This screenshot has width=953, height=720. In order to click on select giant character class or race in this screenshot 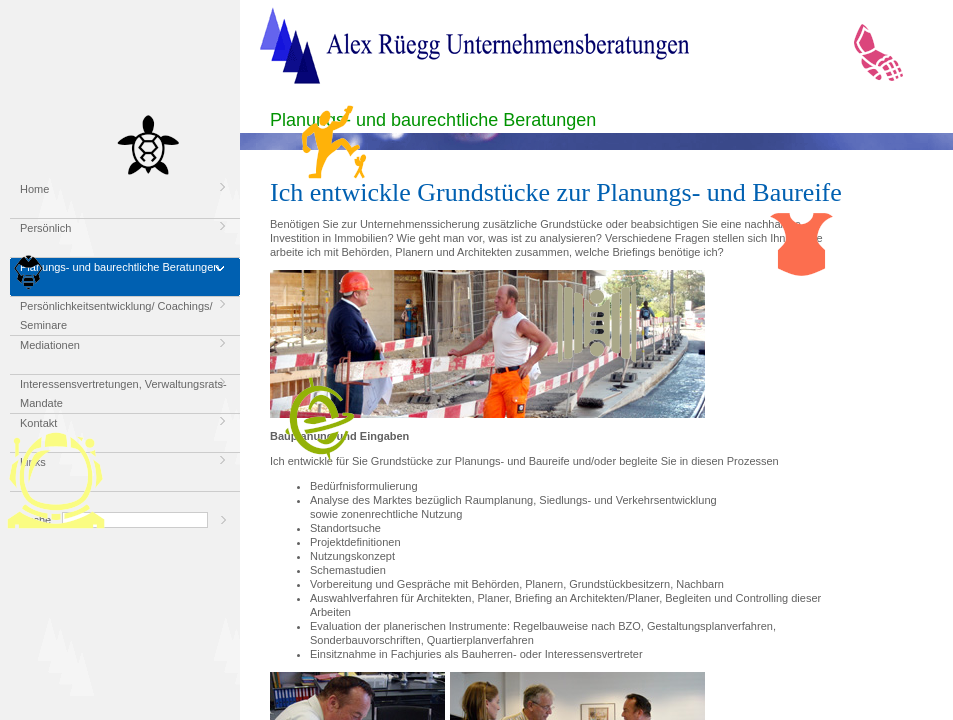, I will do `click(334, 142)`.